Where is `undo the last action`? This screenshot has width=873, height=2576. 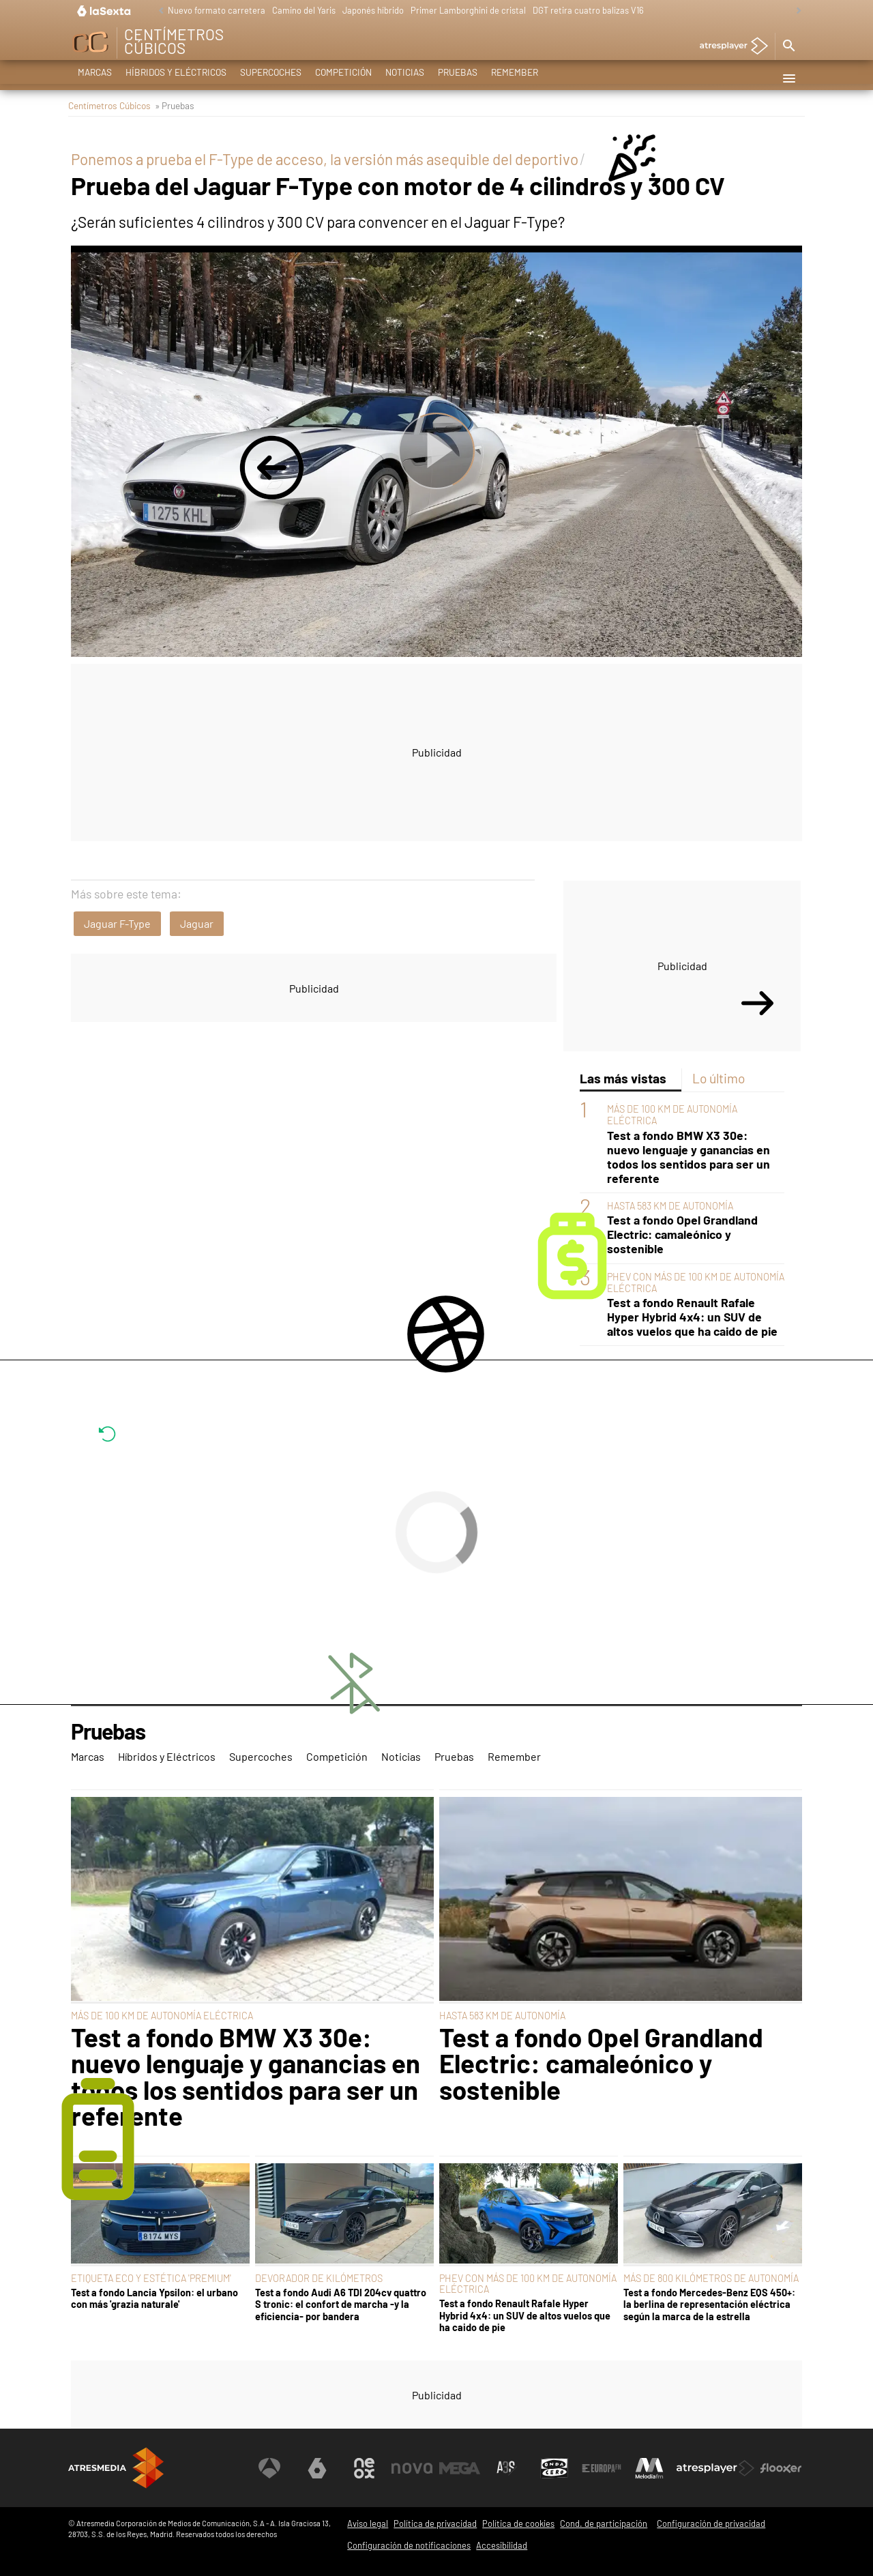 undo the last action is located at coordinates (108, 1434).